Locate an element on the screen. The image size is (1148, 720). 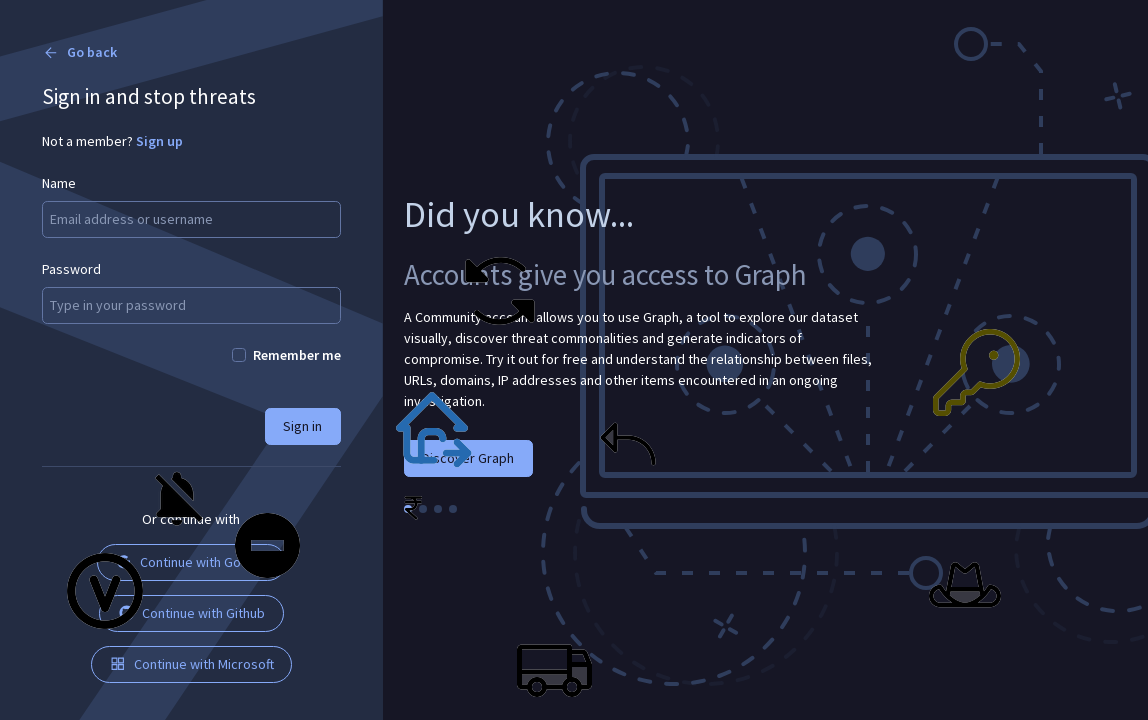
mute notifications is located at coordinates (177, 498).